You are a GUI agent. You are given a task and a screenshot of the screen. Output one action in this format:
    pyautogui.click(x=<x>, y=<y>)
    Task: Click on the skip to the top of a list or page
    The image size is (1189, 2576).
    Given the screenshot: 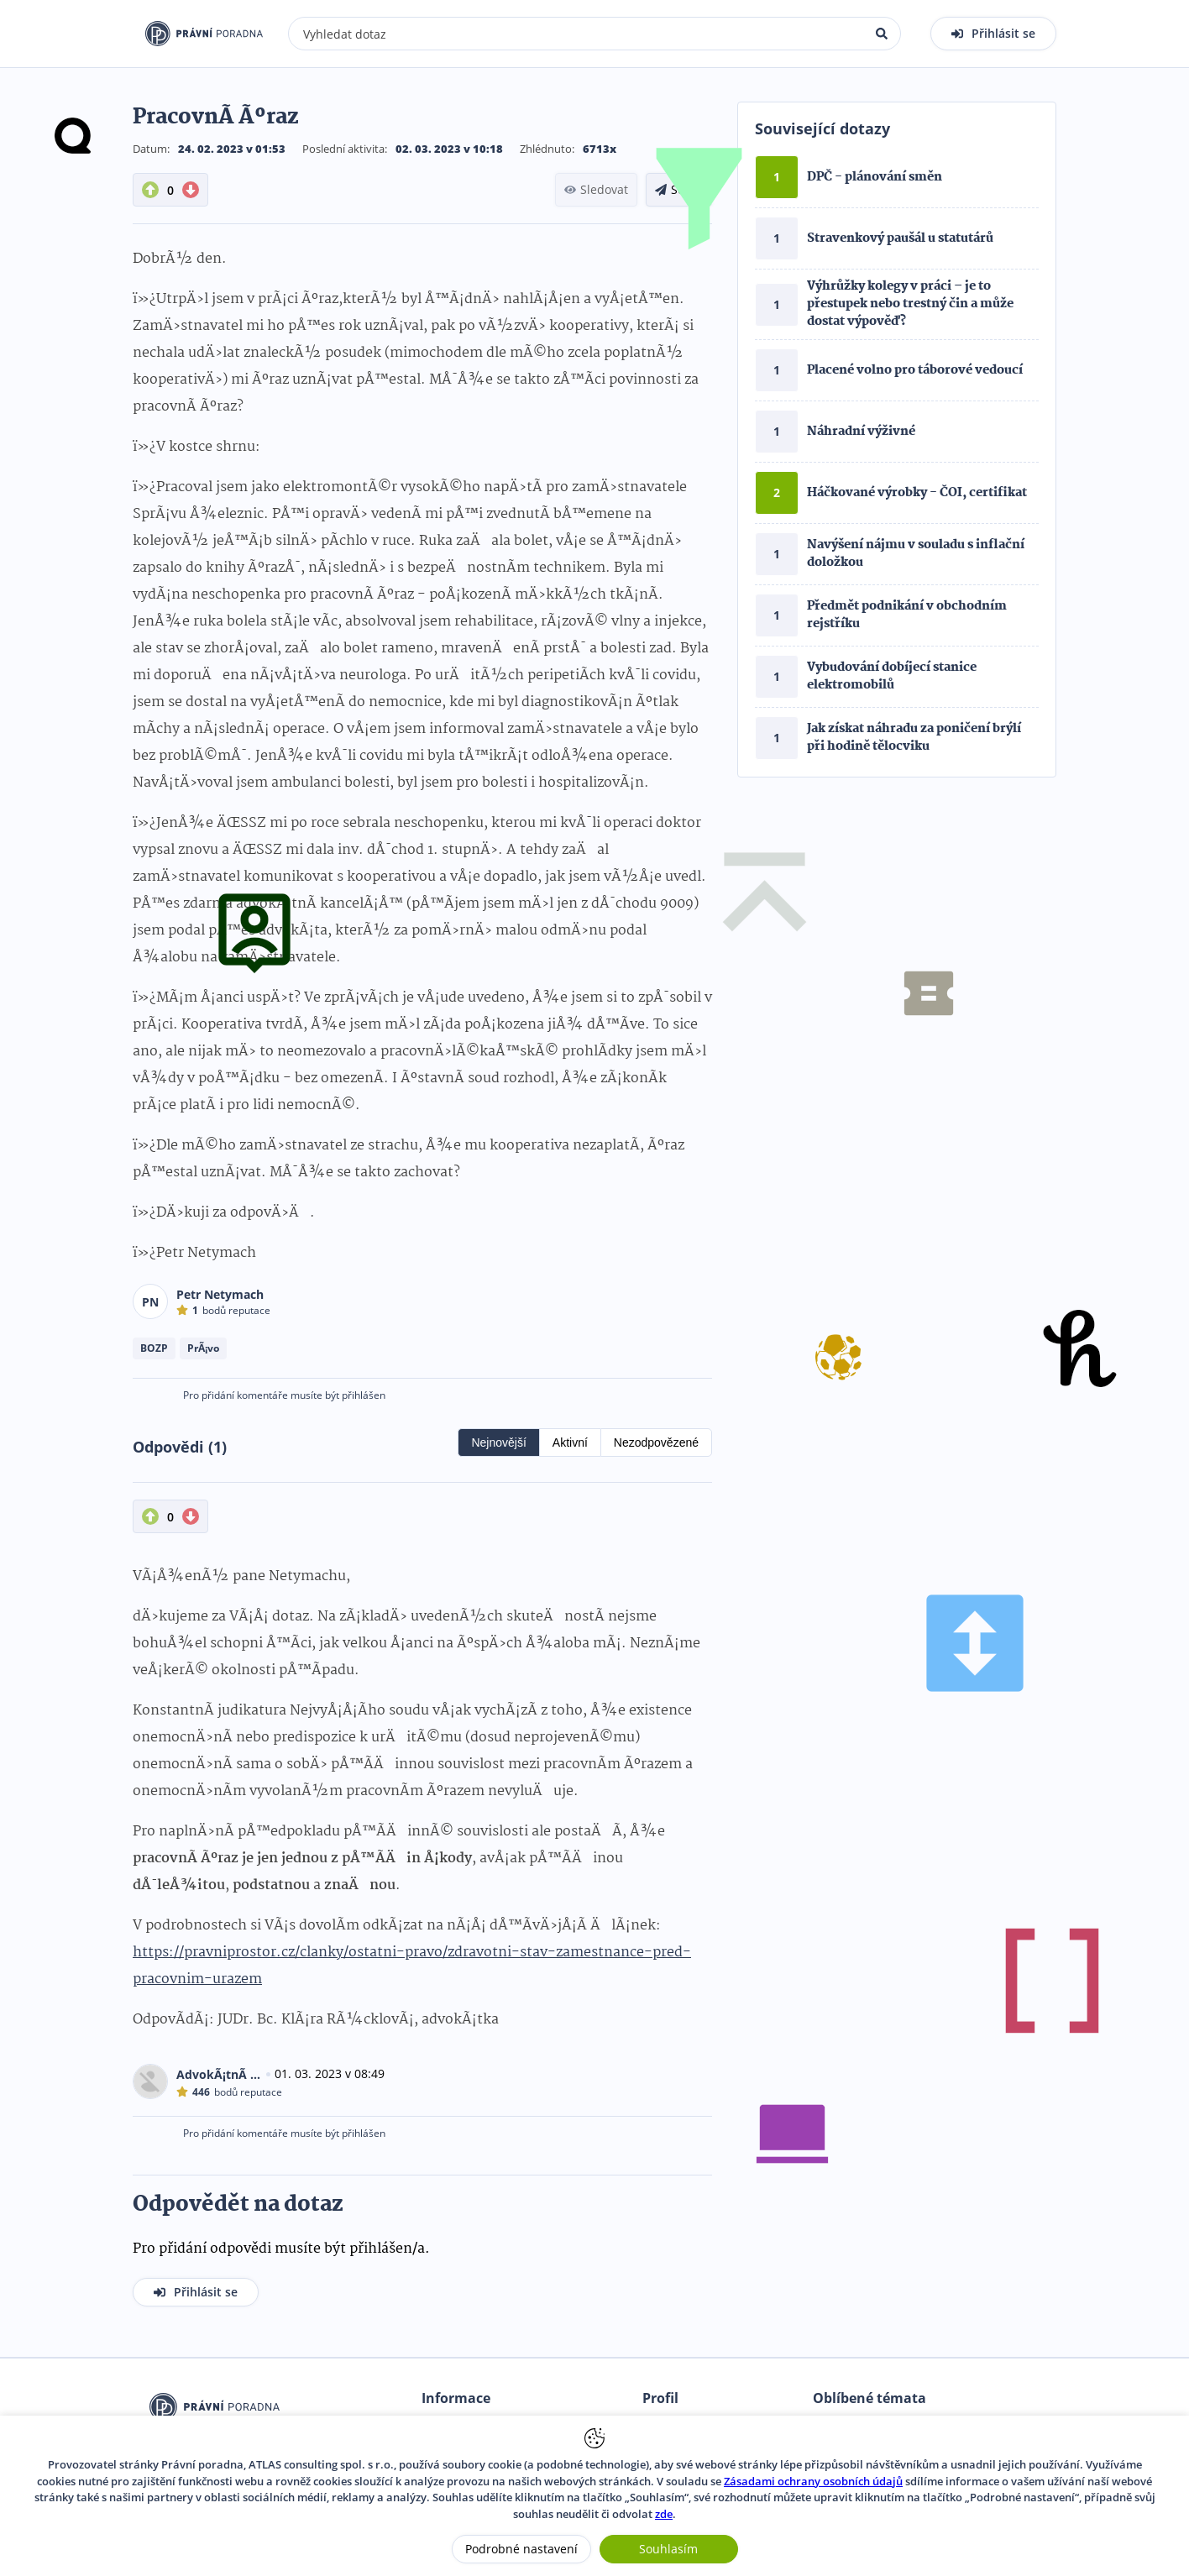 What is the action you would take?
    pyautogui.click(x=764, y=886)
    